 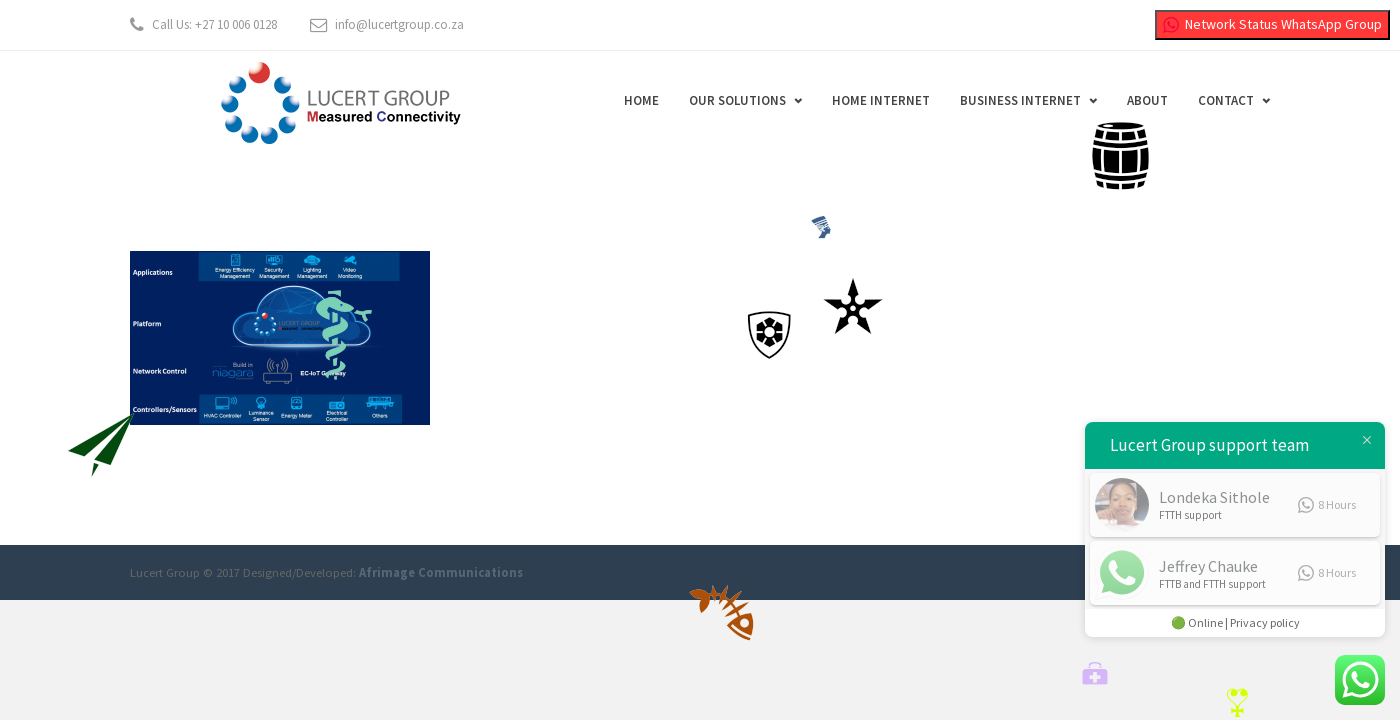 I want to click on send a message, so click(x=101, y=445).